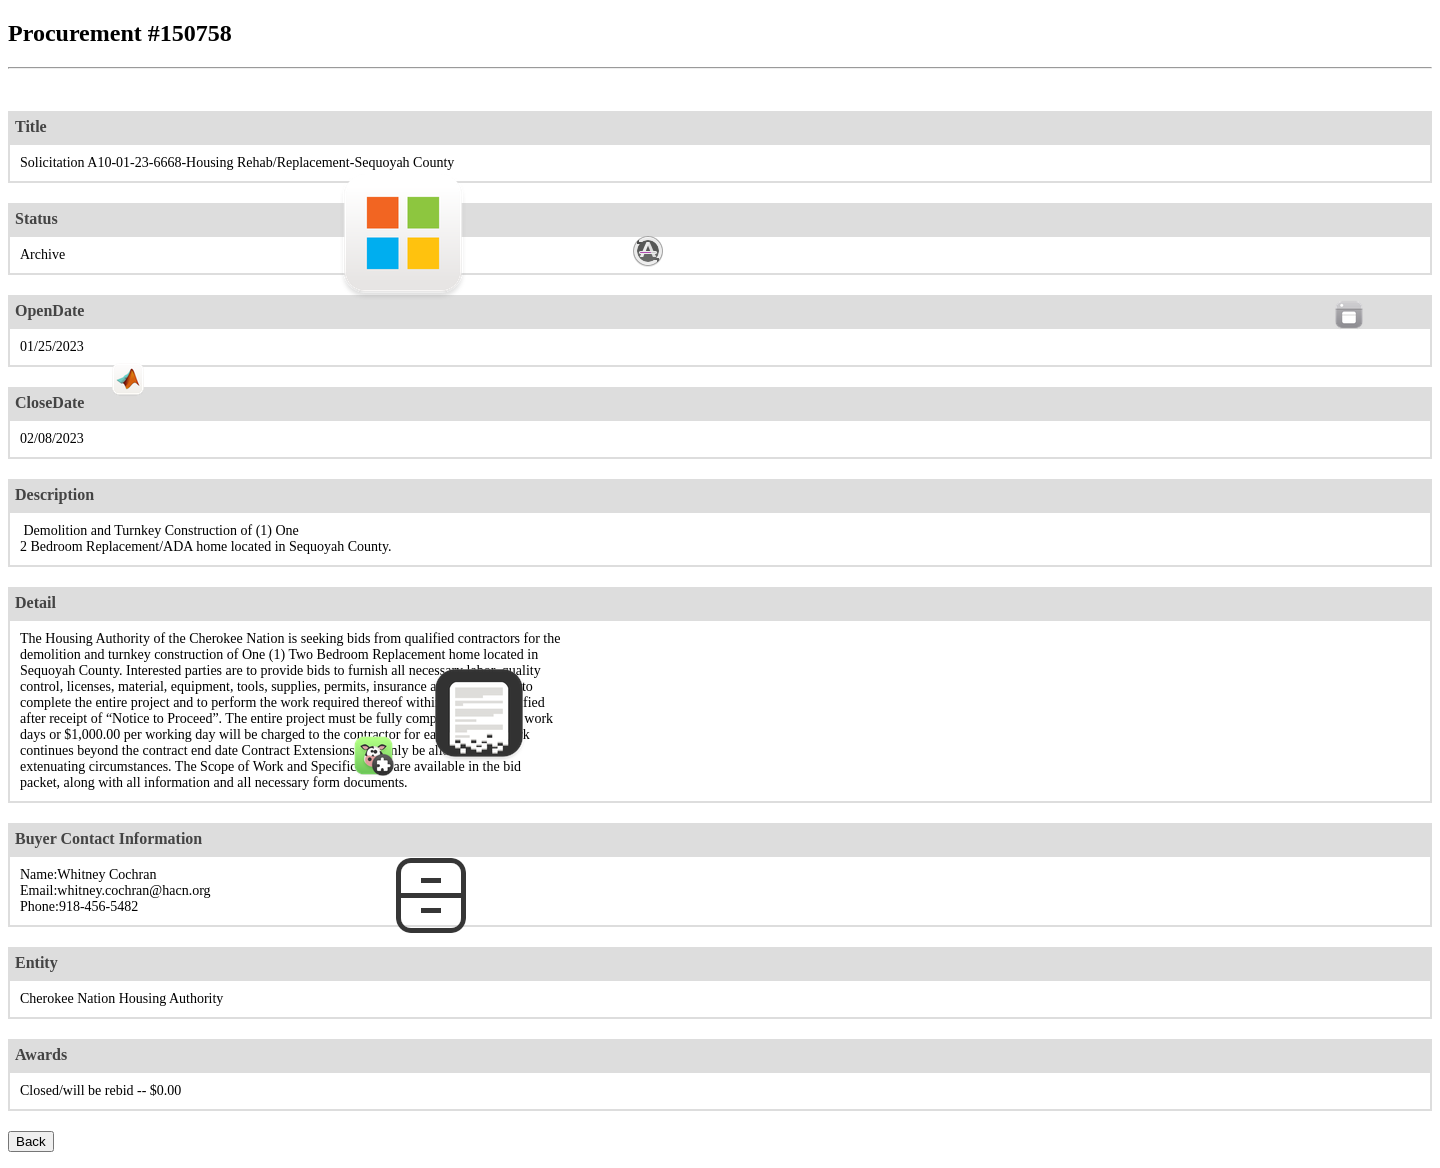 This screenshot has width=1440, height=1168. What do you see at coordinates (1349, 315) in the screenshot?
I see `duplicate the current window` at bounding box center [1349, 315].